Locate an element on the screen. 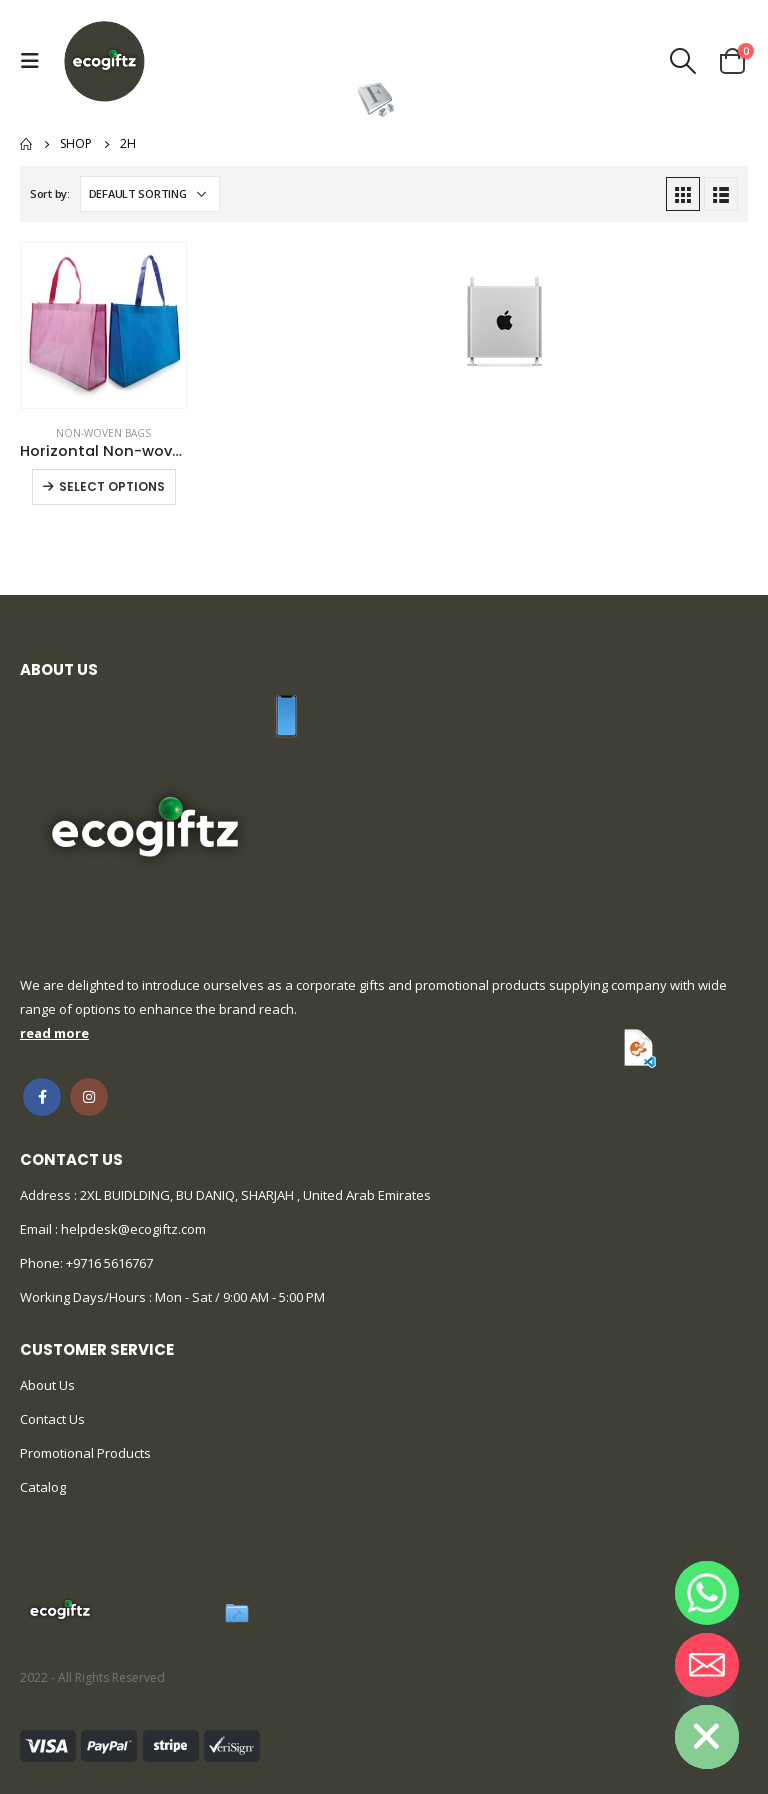 The height and width of the screenshot is (1794, 768). mac pro desktop computer is located at coordinates (504, 322).